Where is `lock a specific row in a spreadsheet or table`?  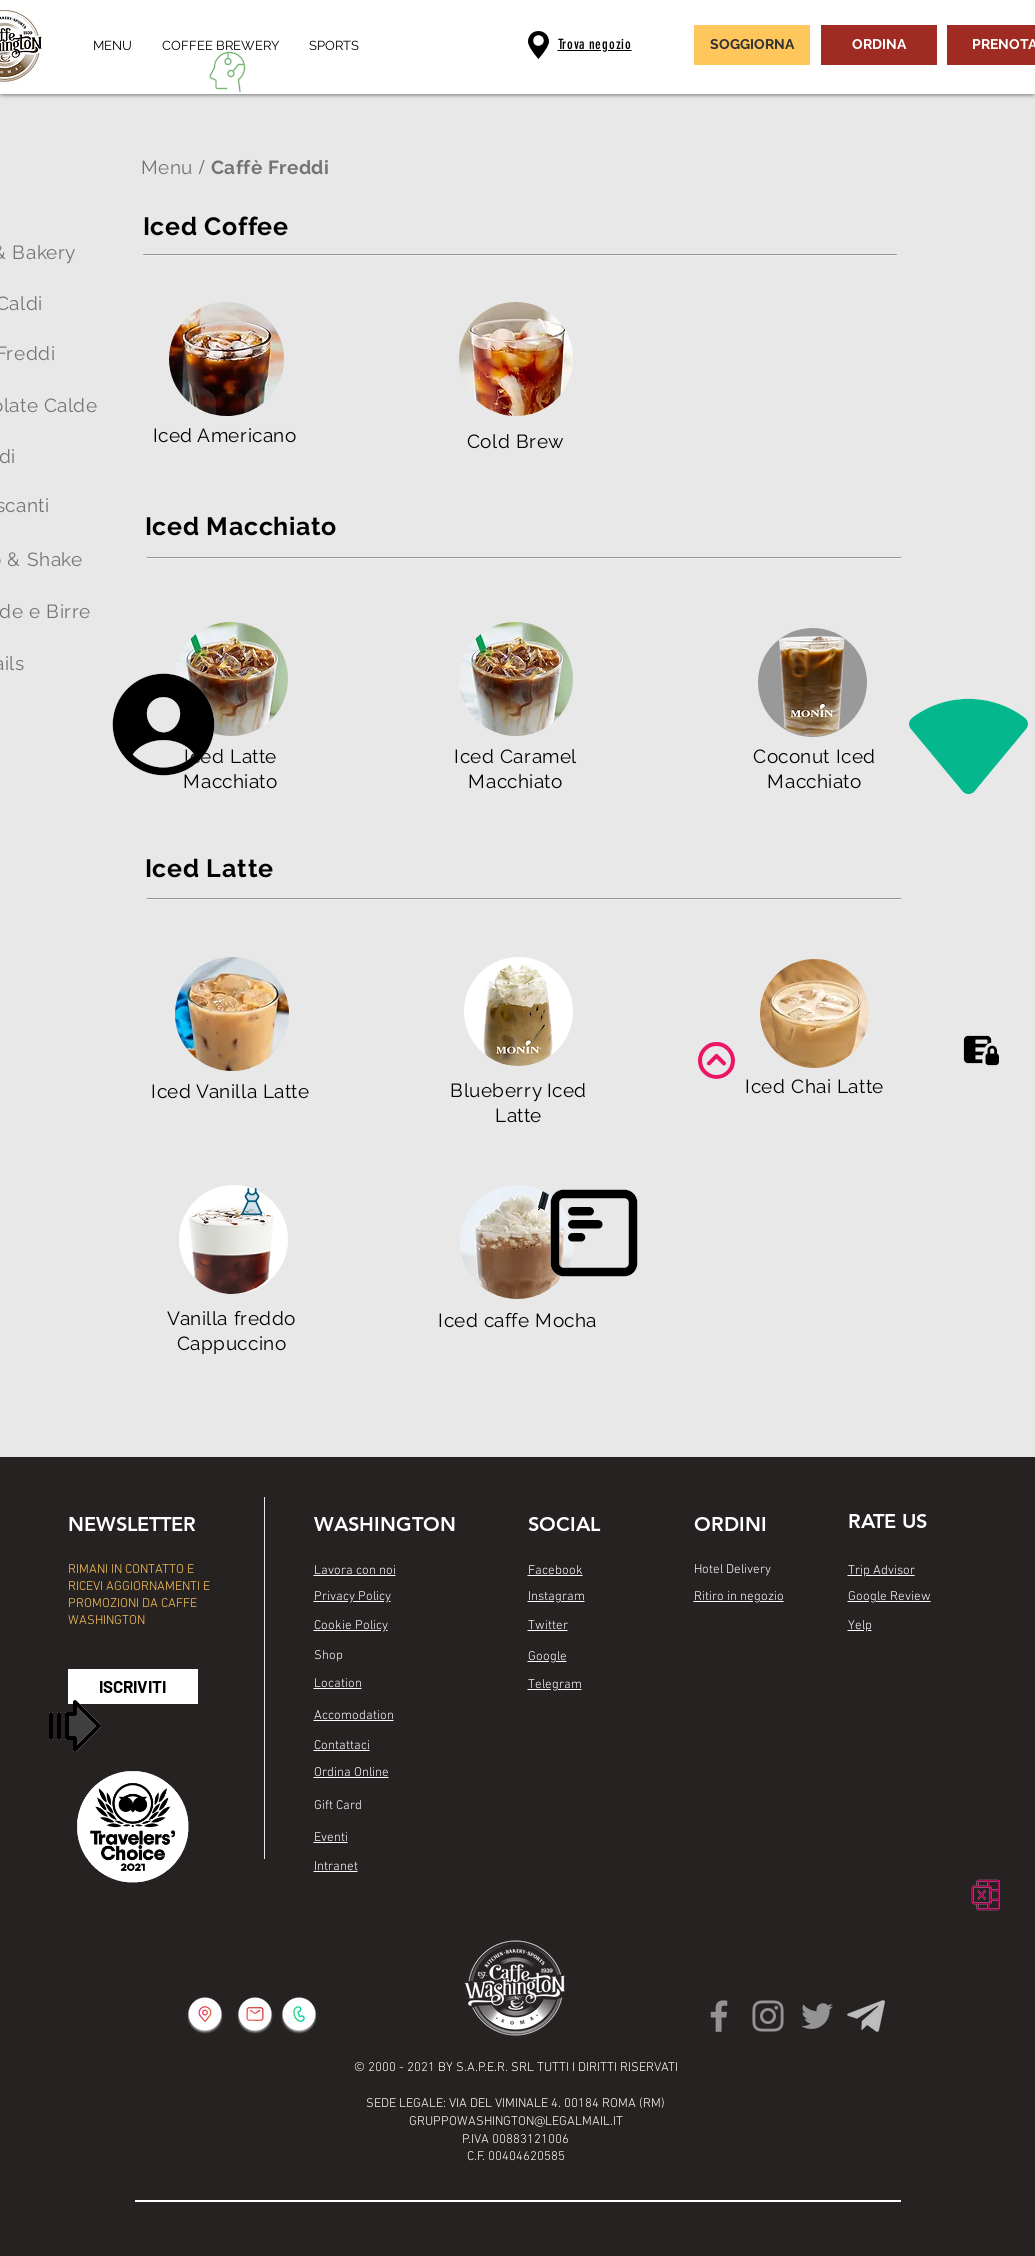
lock a specific row in a spreadsheet or table is located at coordinates (979, 1049).